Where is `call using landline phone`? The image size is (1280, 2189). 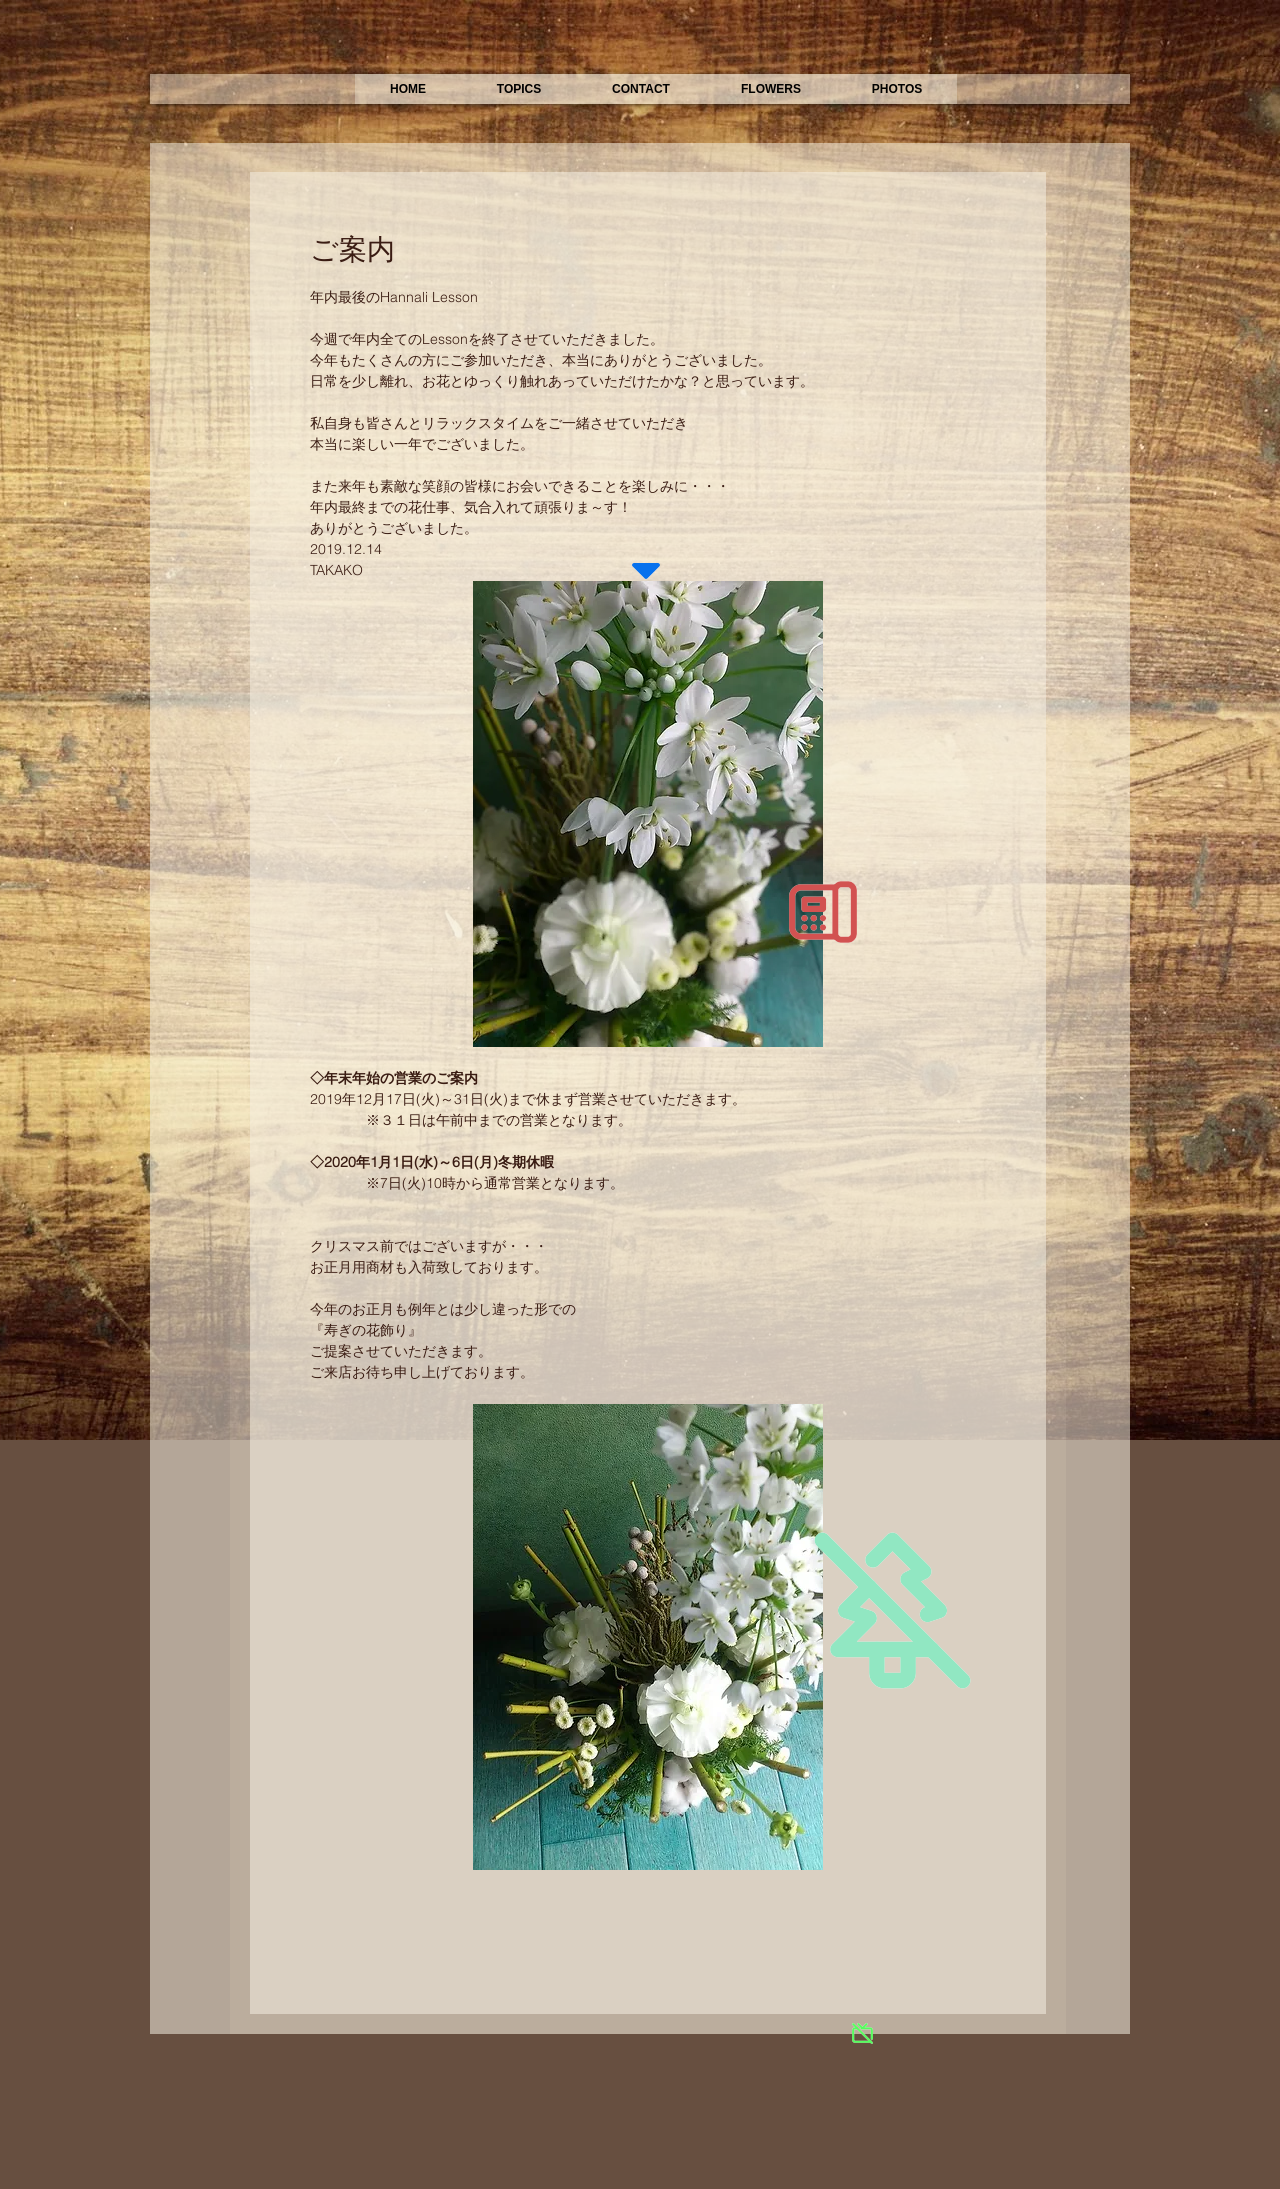 call using landline phone is located at coordinates (823, 912).